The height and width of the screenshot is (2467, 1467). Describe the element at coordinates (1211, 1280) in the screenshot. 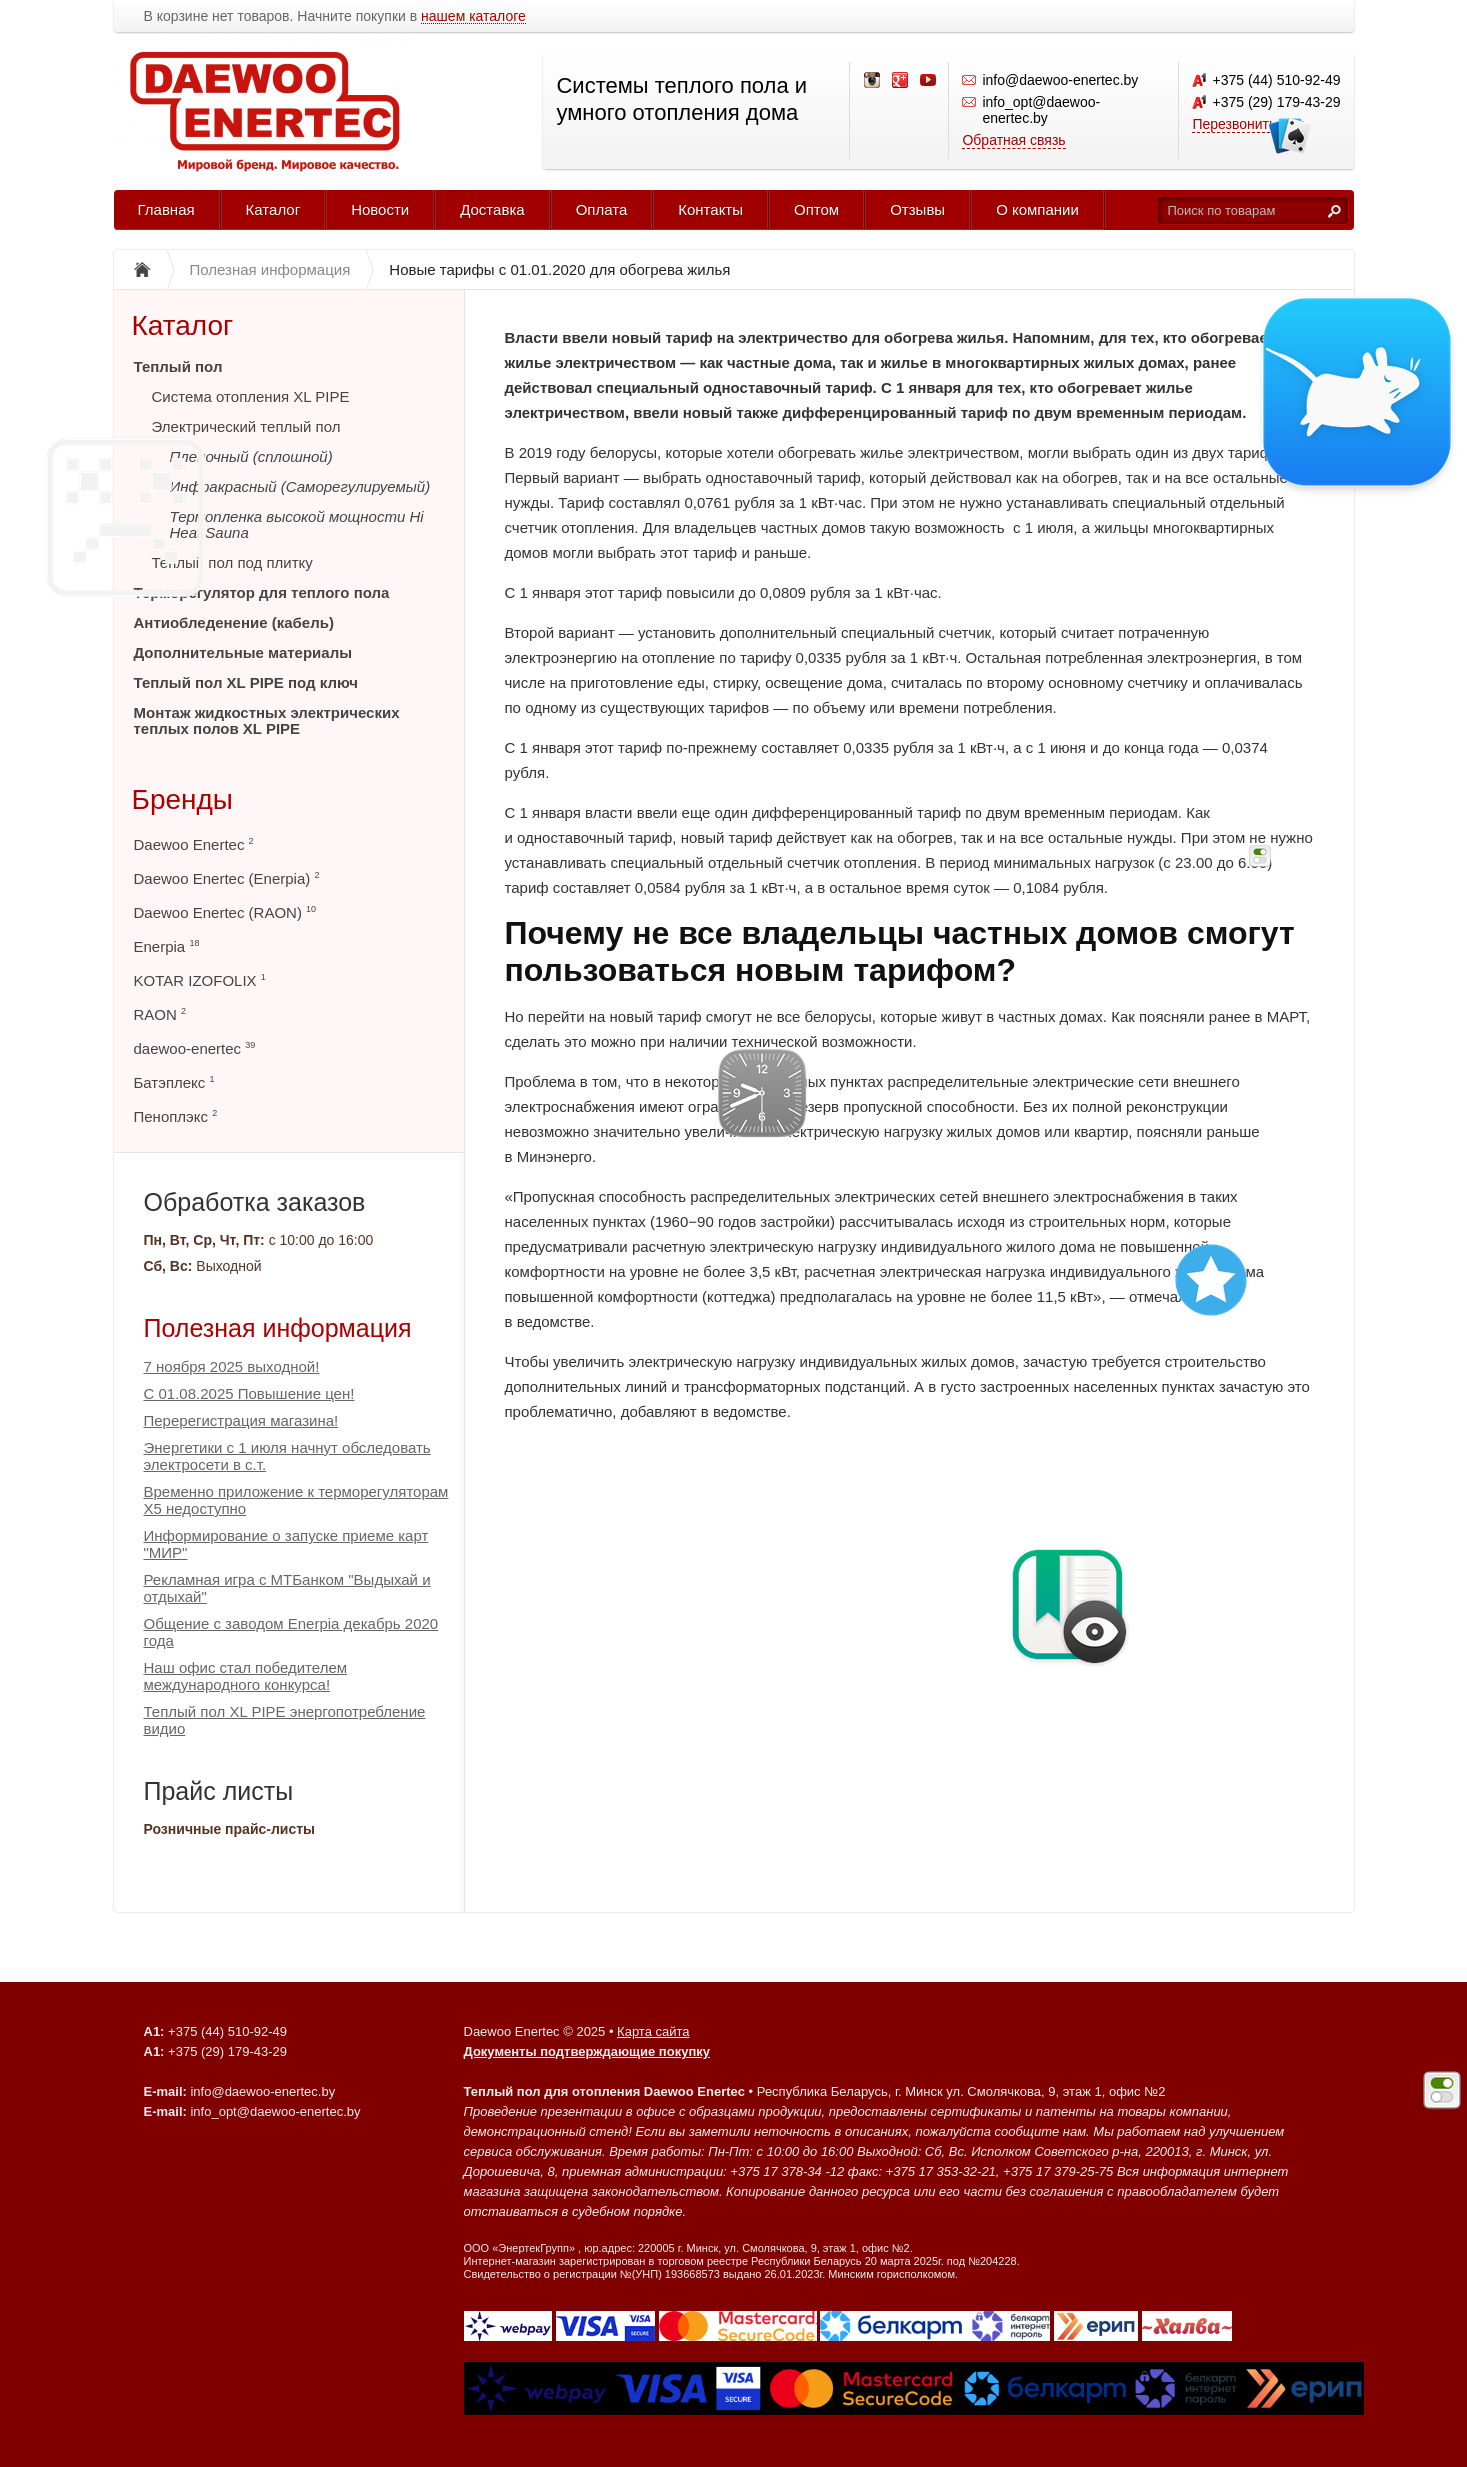

I see `indicates a favorited or starred item` at that location.